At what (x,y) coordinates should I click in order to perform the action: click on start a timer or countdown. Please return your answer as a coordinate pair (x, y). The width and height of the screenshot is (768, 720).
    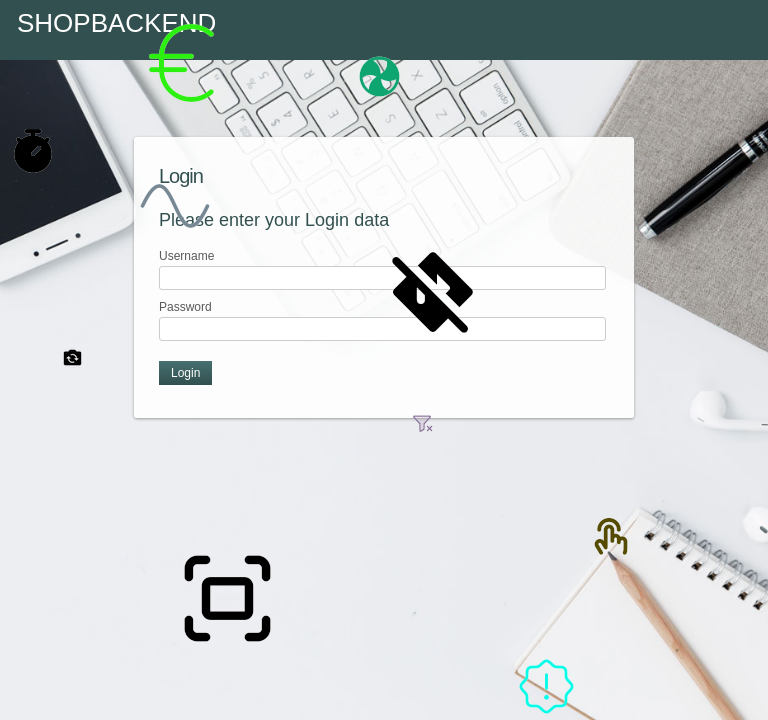
    Looking at the image, I should click on (33, 152).